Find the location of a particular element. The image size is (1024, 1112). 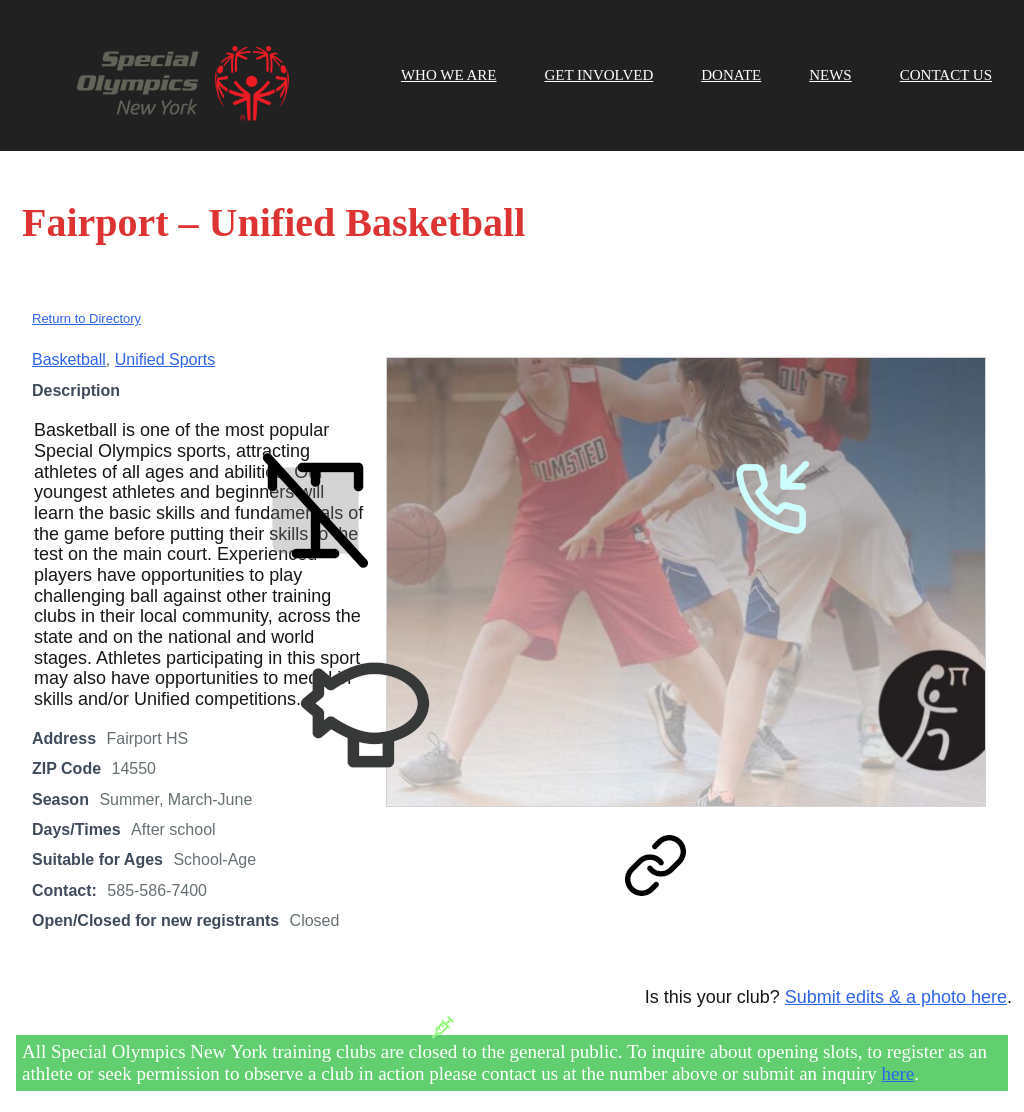

copy or share a link is located at coordinates (655, 865).